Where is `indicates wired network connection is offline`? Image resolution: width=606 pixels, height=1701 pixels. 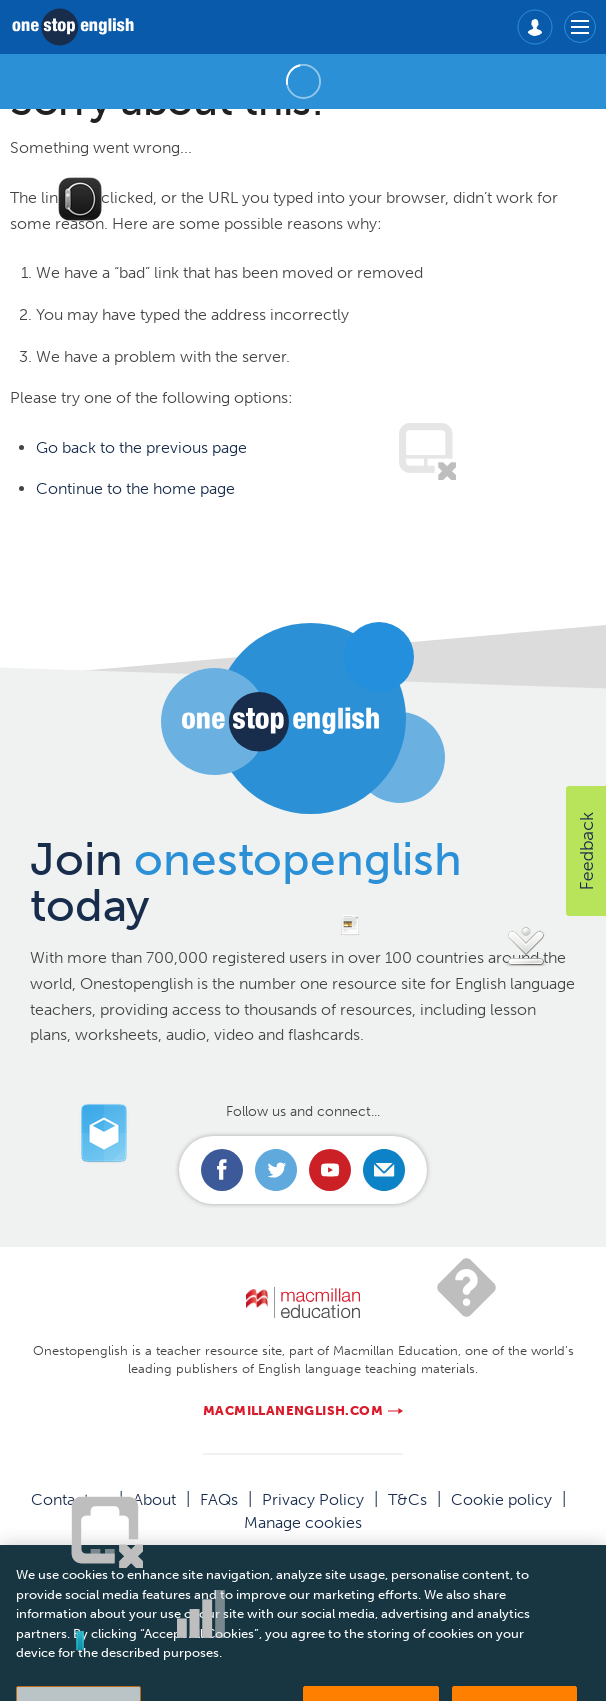 indicates wired network connection is offline is located at coordinates (105, 1530).